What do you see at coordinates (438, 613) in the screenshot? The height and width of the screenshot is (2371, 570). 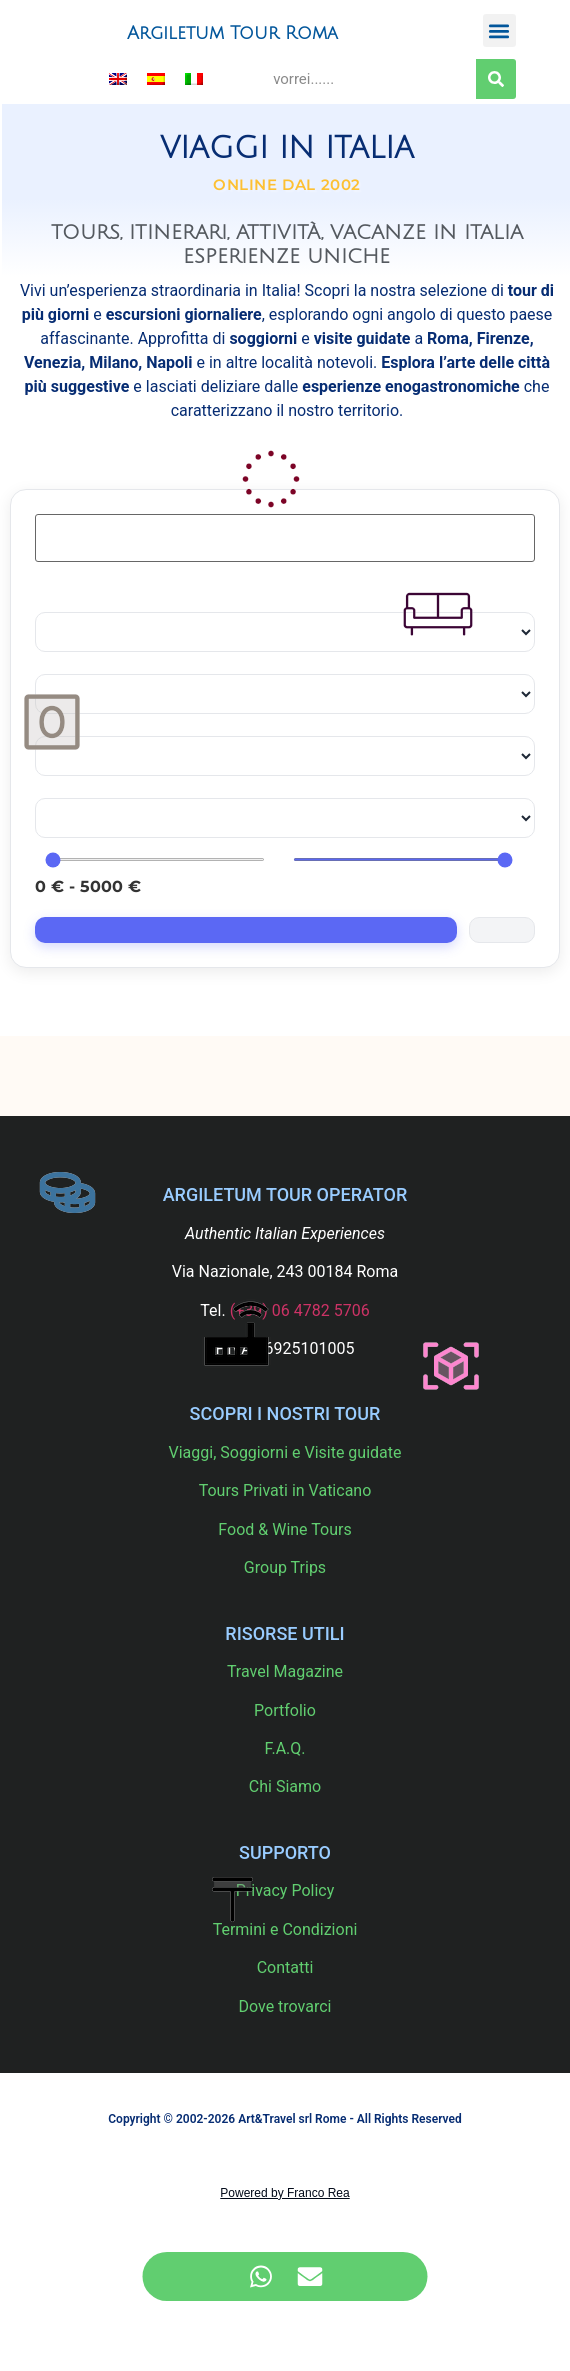 I see `browse furniture or home decor items` at bounding box center [438, 613].